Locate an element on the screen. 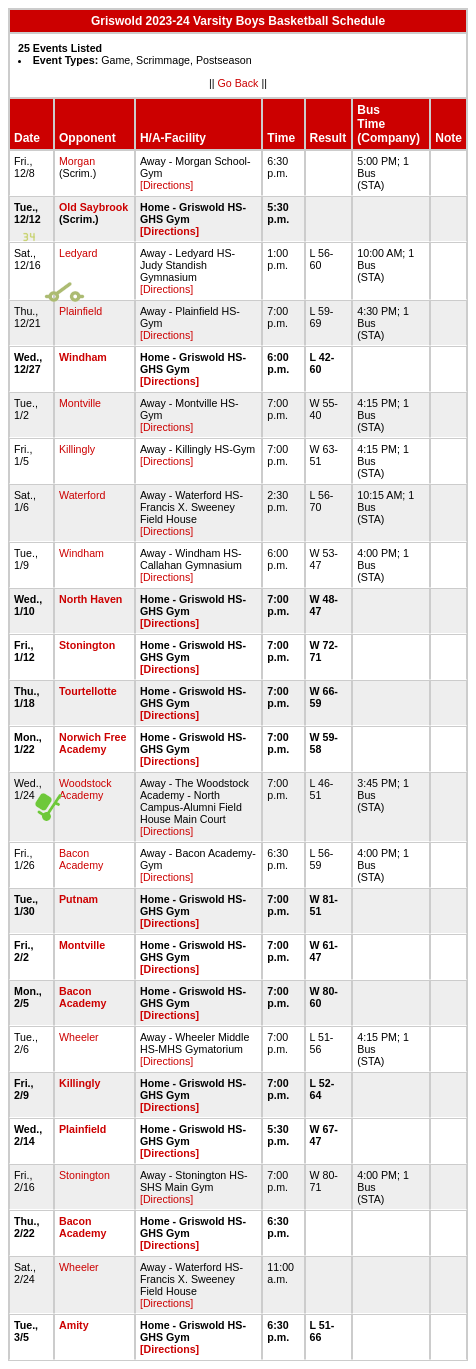 The width and height of the screenshot is (476, 1369). view your shopping cart is located at coordinates (48, 806).